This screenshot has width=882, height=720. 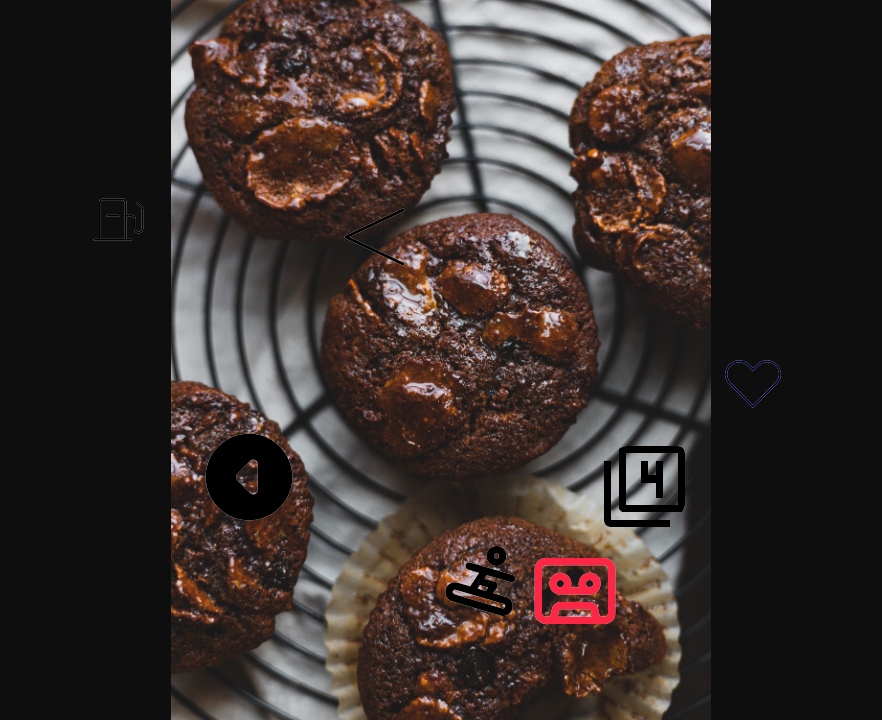 I want to click on go back to the previous screen, so click(x=376, y=237).